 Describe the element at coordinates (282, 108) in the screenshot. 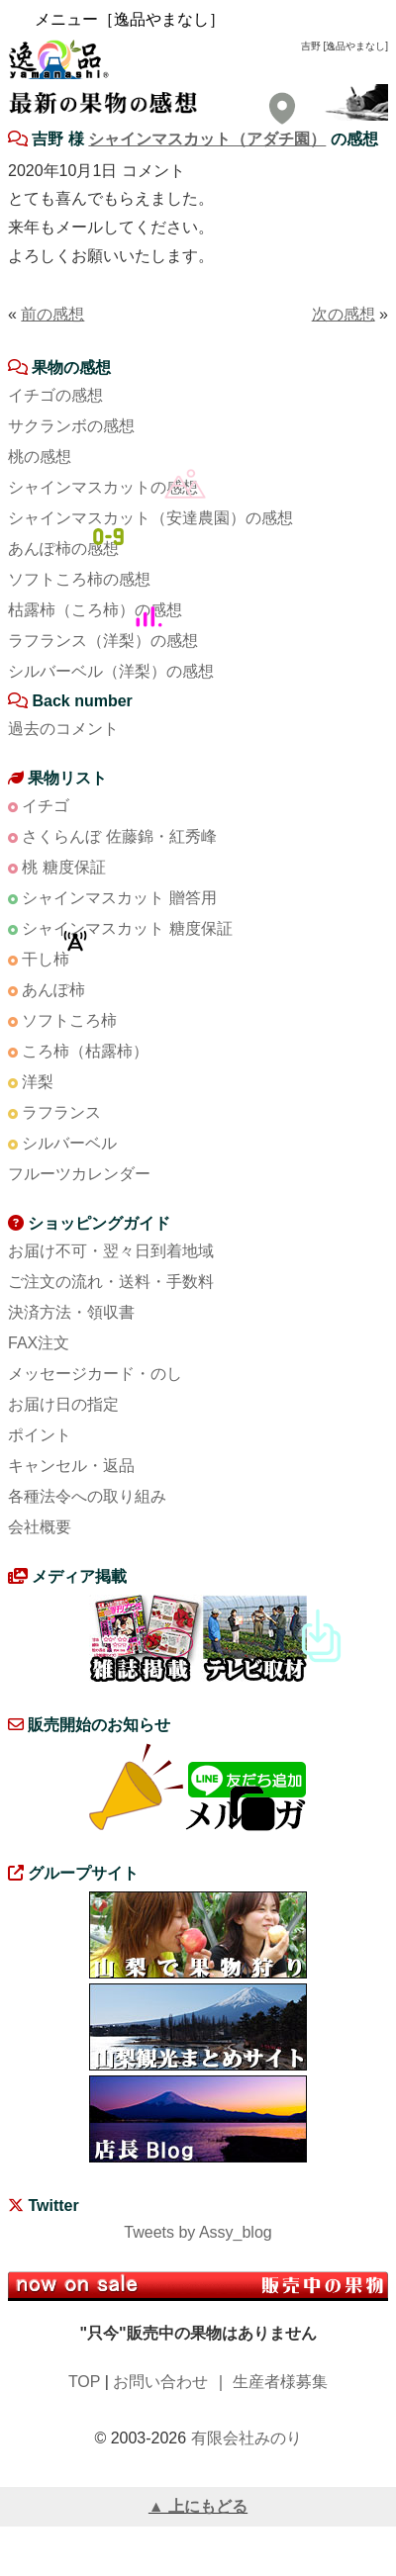

I see `view location on map` at that location.